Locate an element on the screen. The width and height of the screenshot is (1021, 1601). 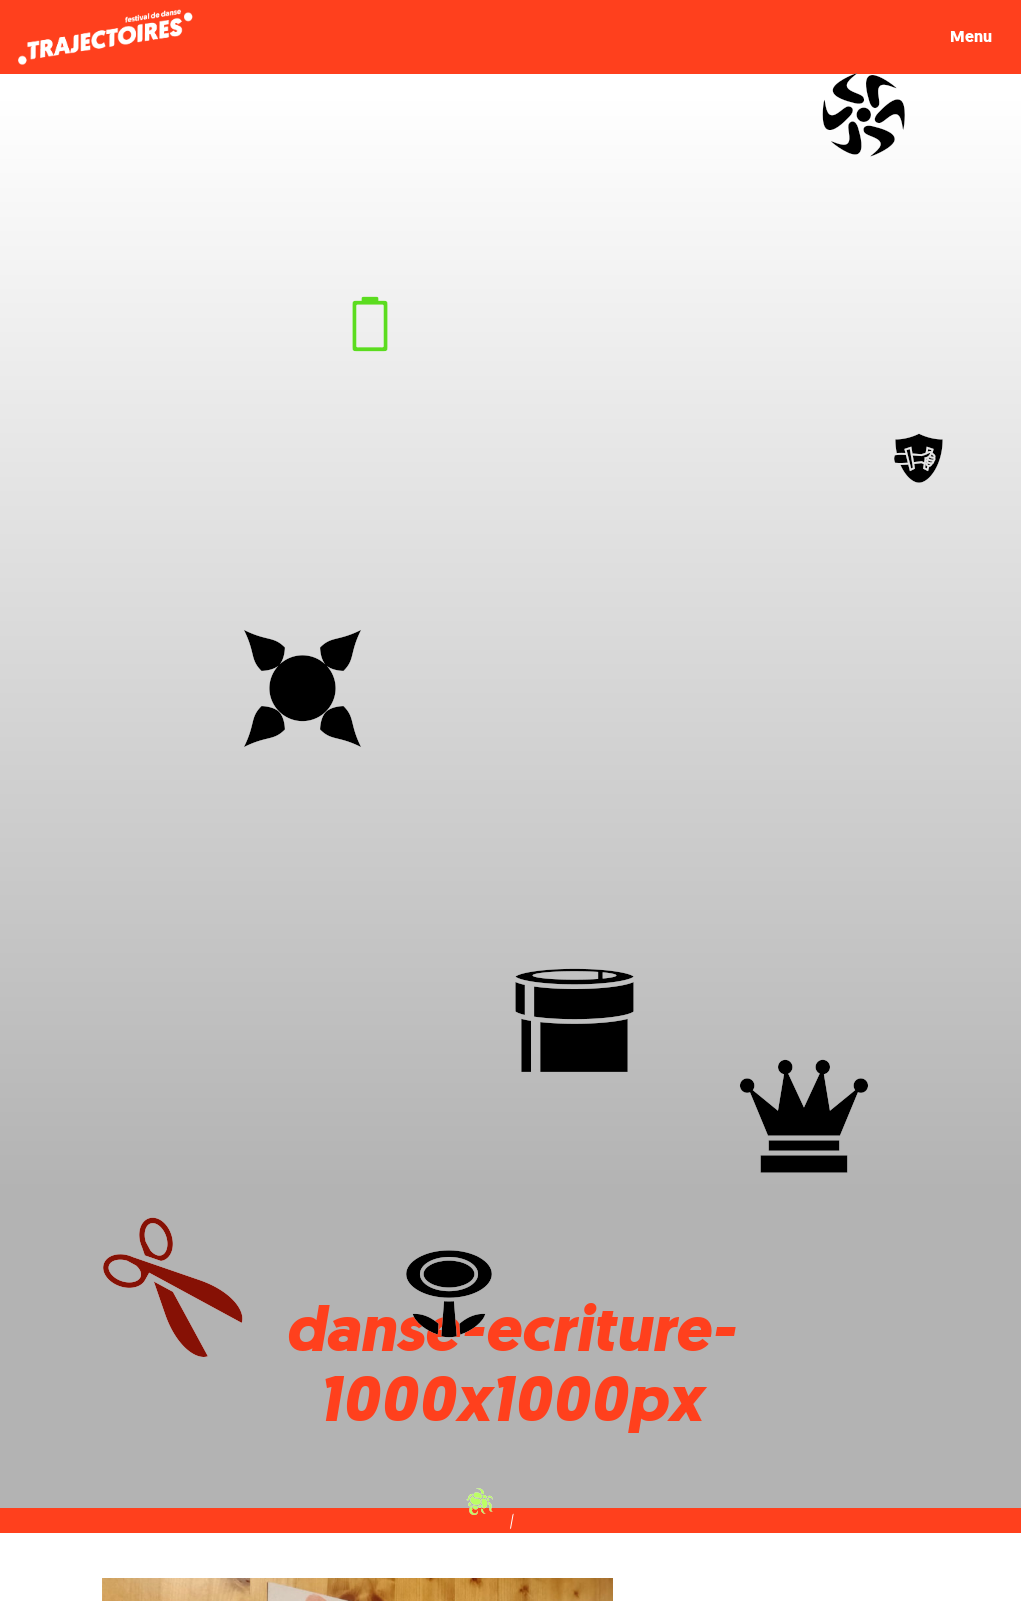
indicates an infested or corrupted enemy type is located at coordinates (479, 1501).